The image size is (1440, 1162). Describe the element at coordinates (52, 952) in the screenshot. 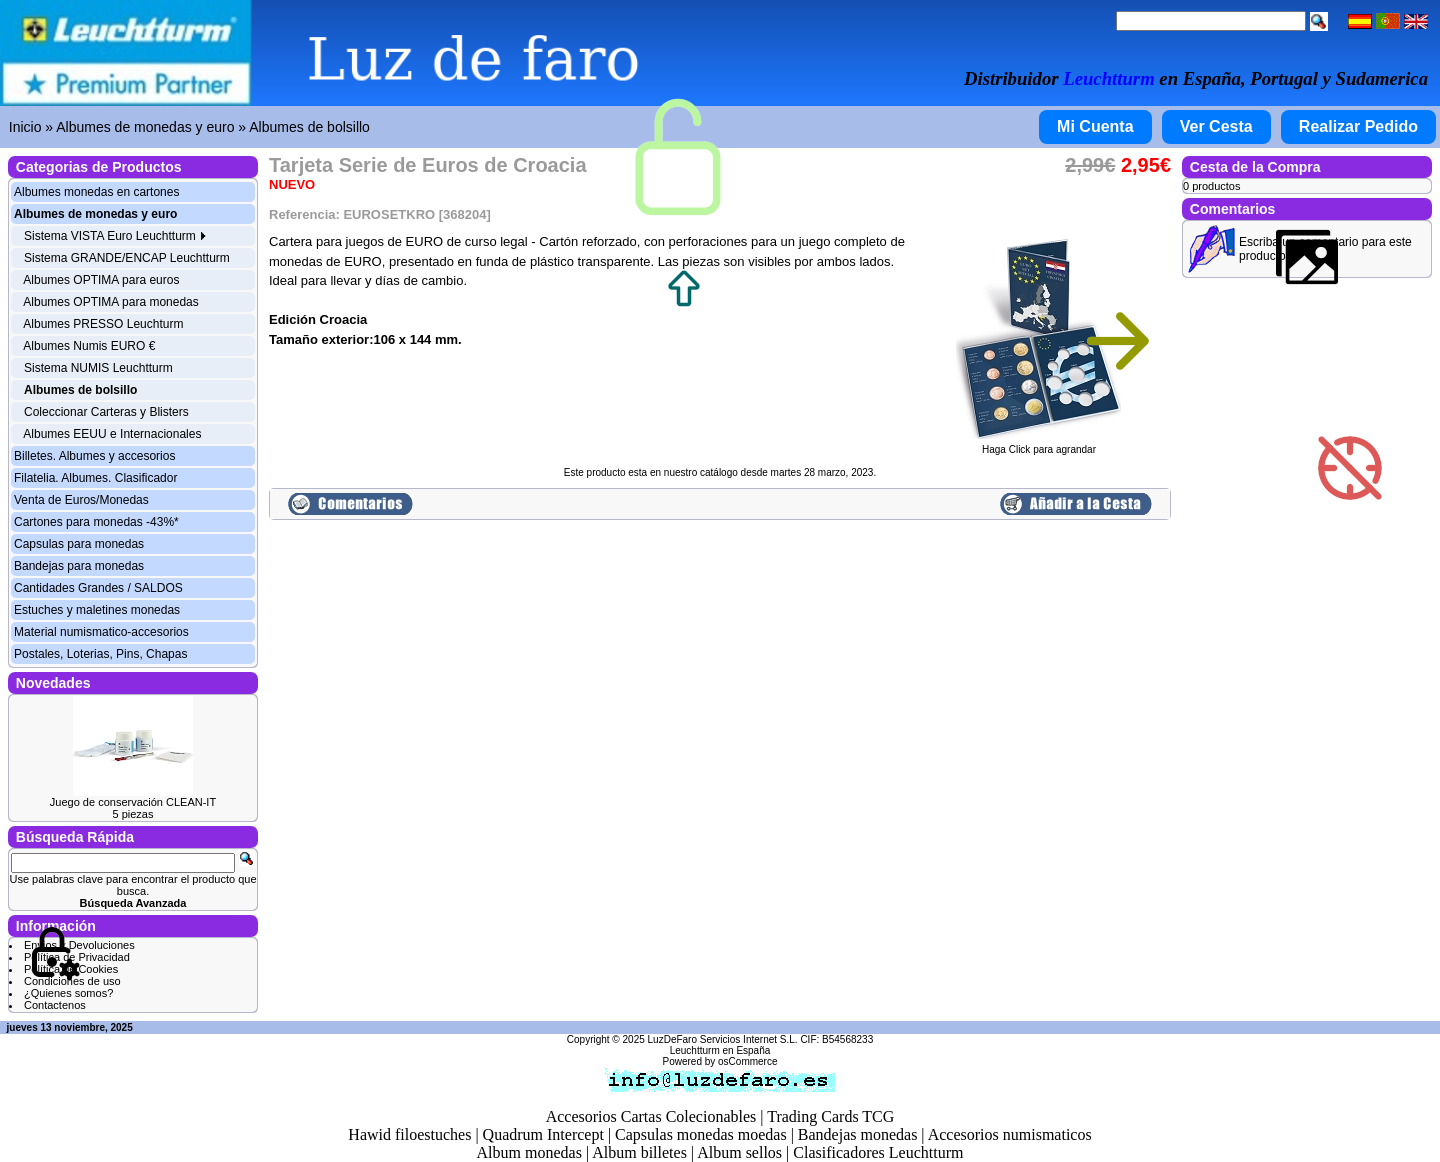

I see `access security settings` at that location.